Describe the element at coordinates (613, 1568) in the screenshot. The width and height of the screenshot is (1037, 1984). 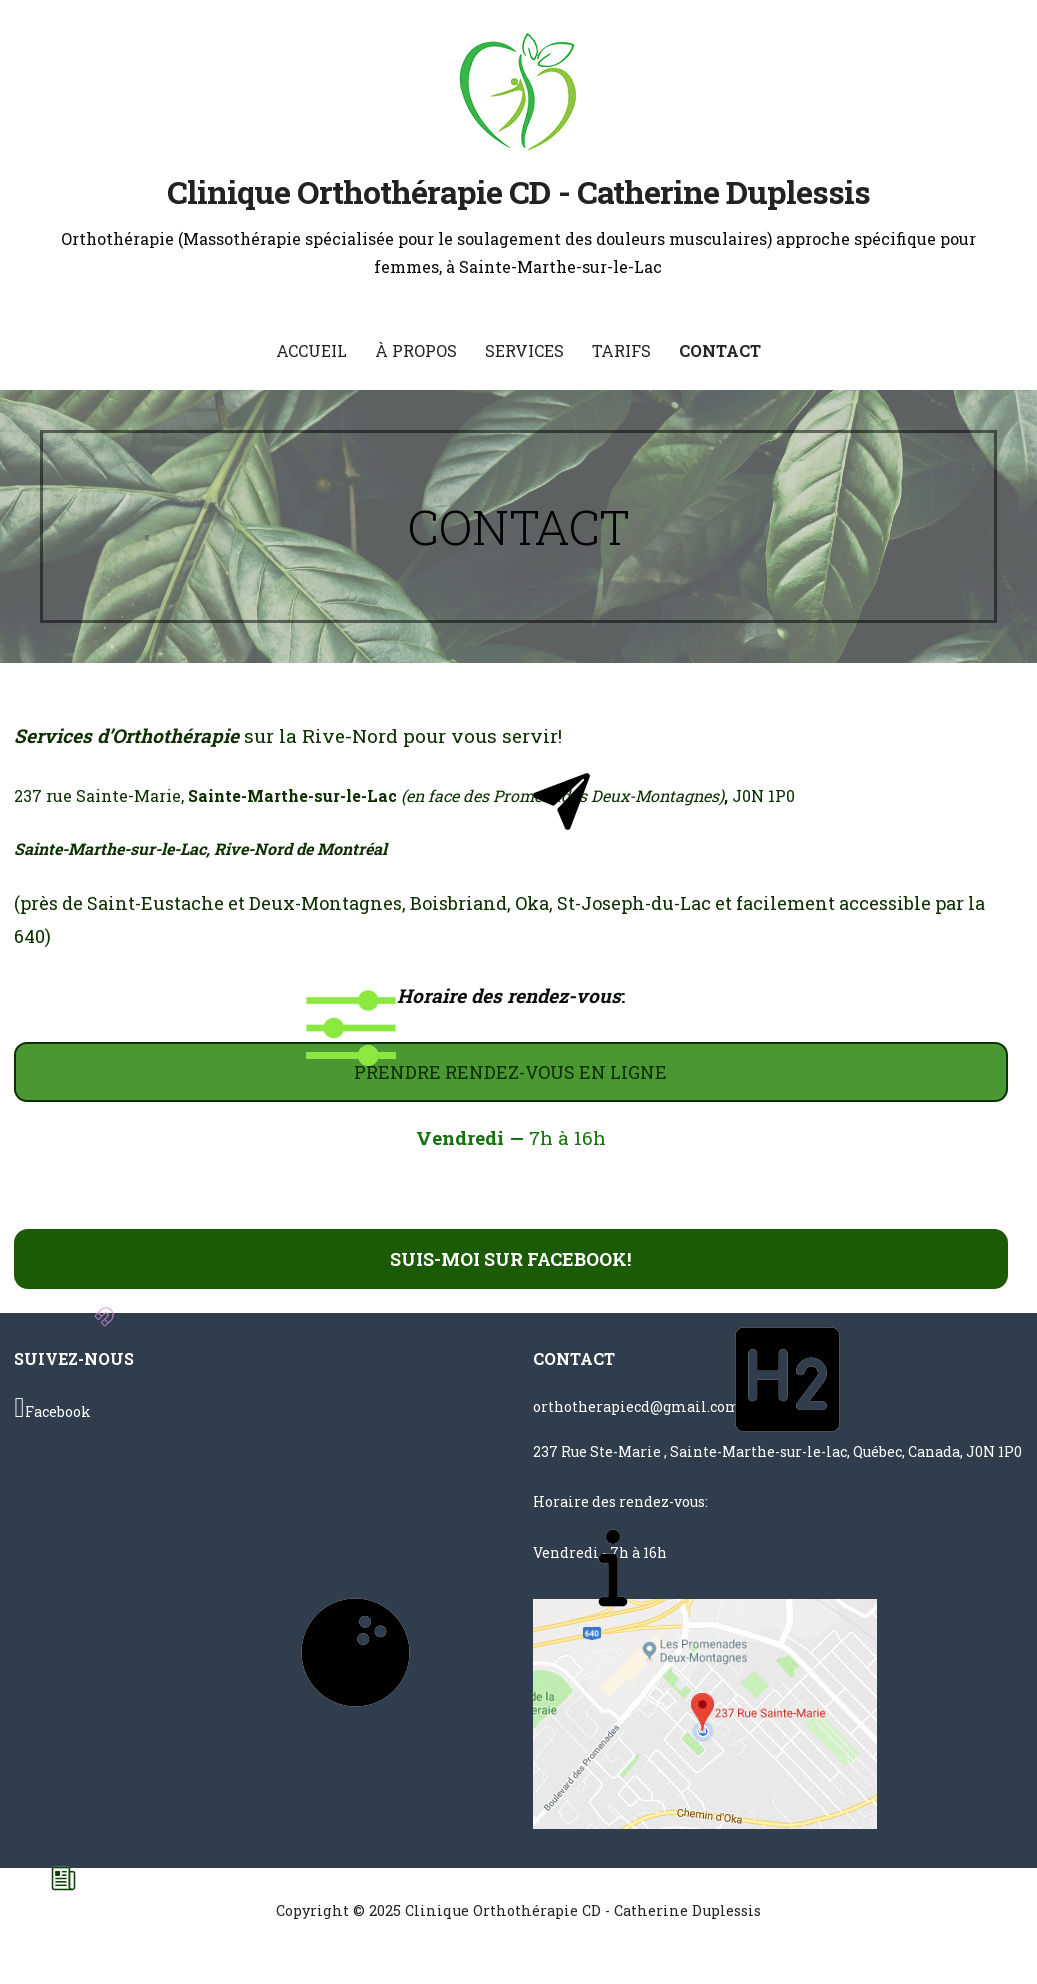
I see `view more information about this item` at that location.